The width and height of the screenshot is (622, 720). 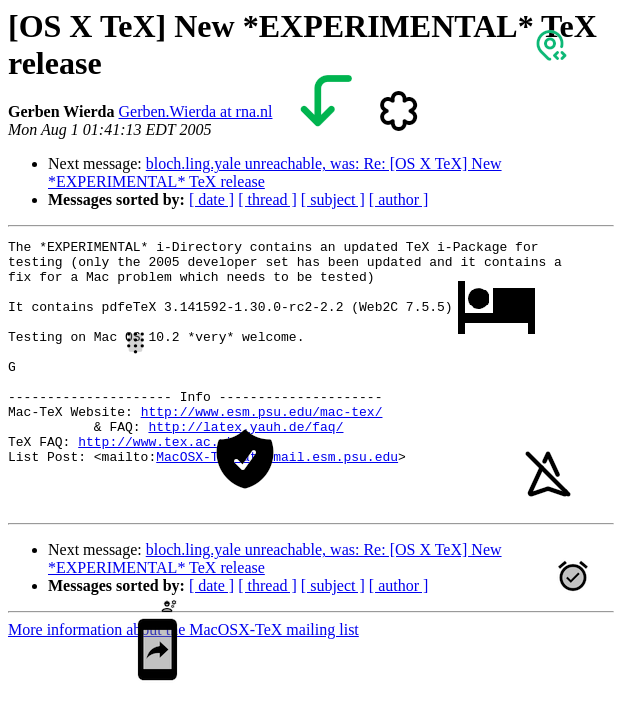 I want to click on access engineering or technical settings, so click(x=169, y=606).